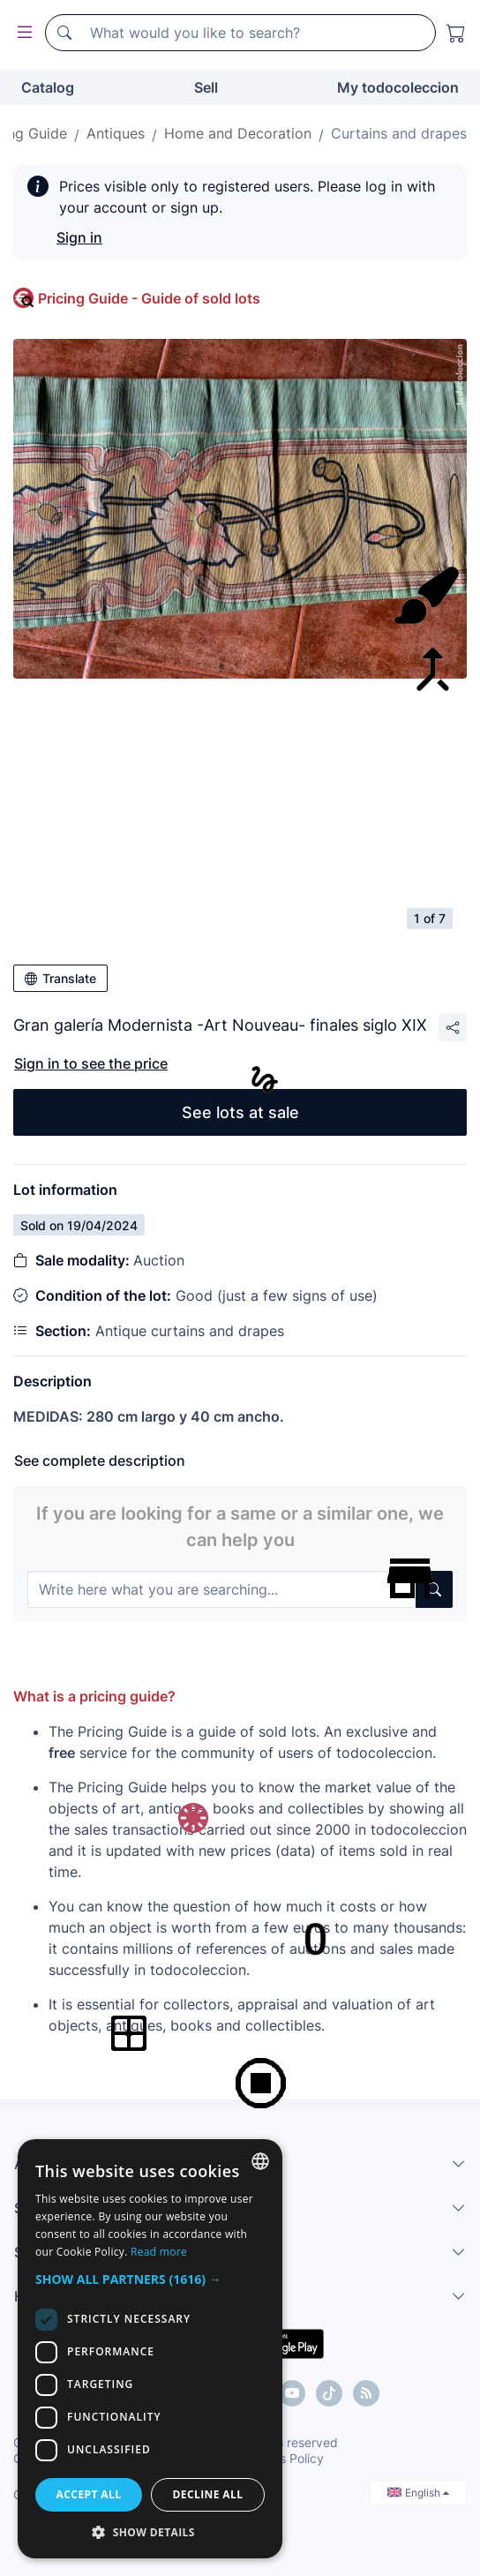  What do you see at coordinates (432, 669) in the screenshot?
I see `merge two active calls into a conference` at bounding box center [432, 669].